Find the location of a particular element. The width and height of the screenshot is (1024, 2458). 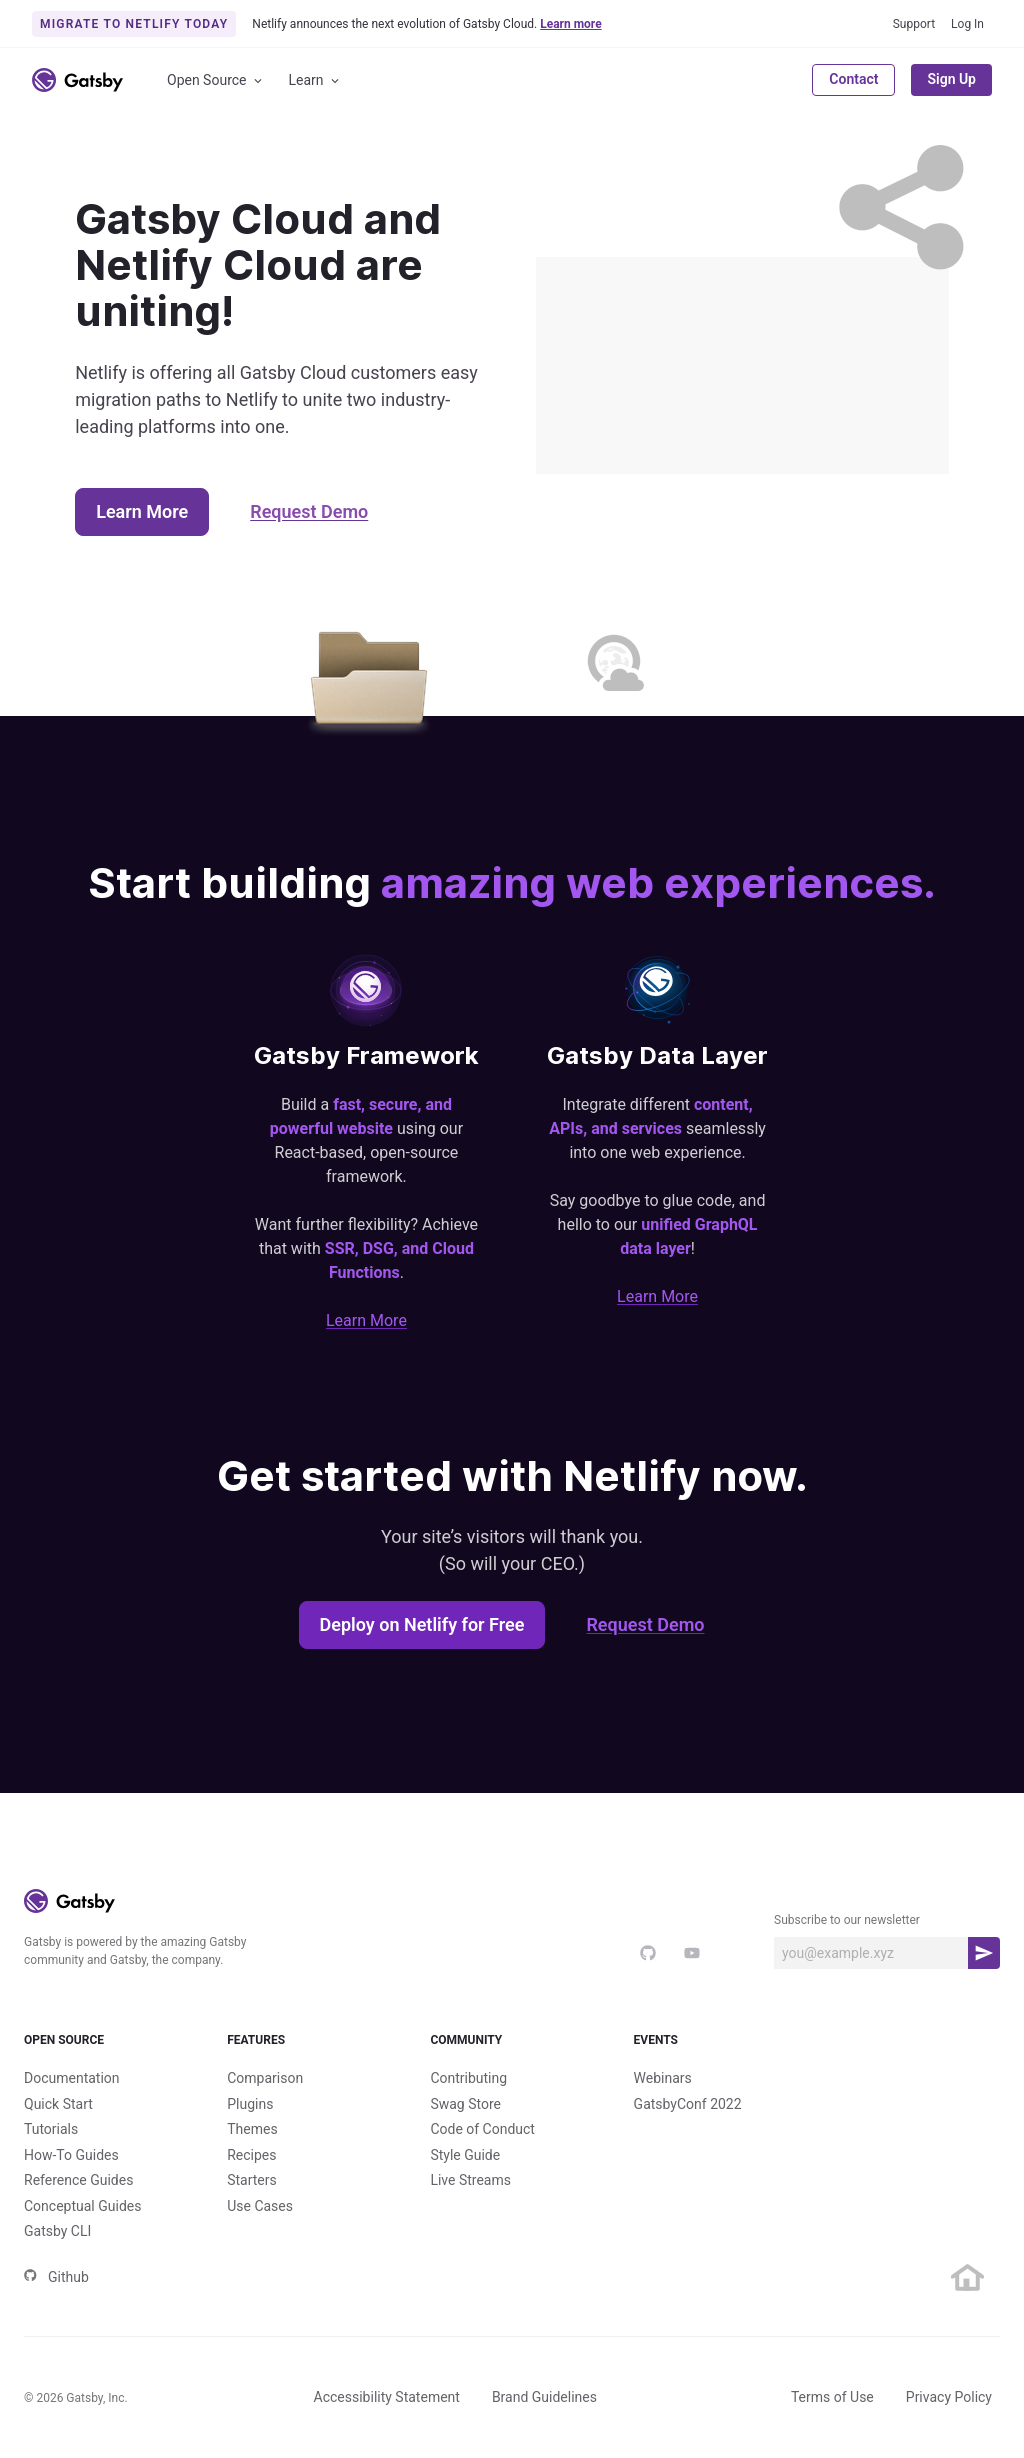

view contents of an open folder is located at coordinates (369, 684).